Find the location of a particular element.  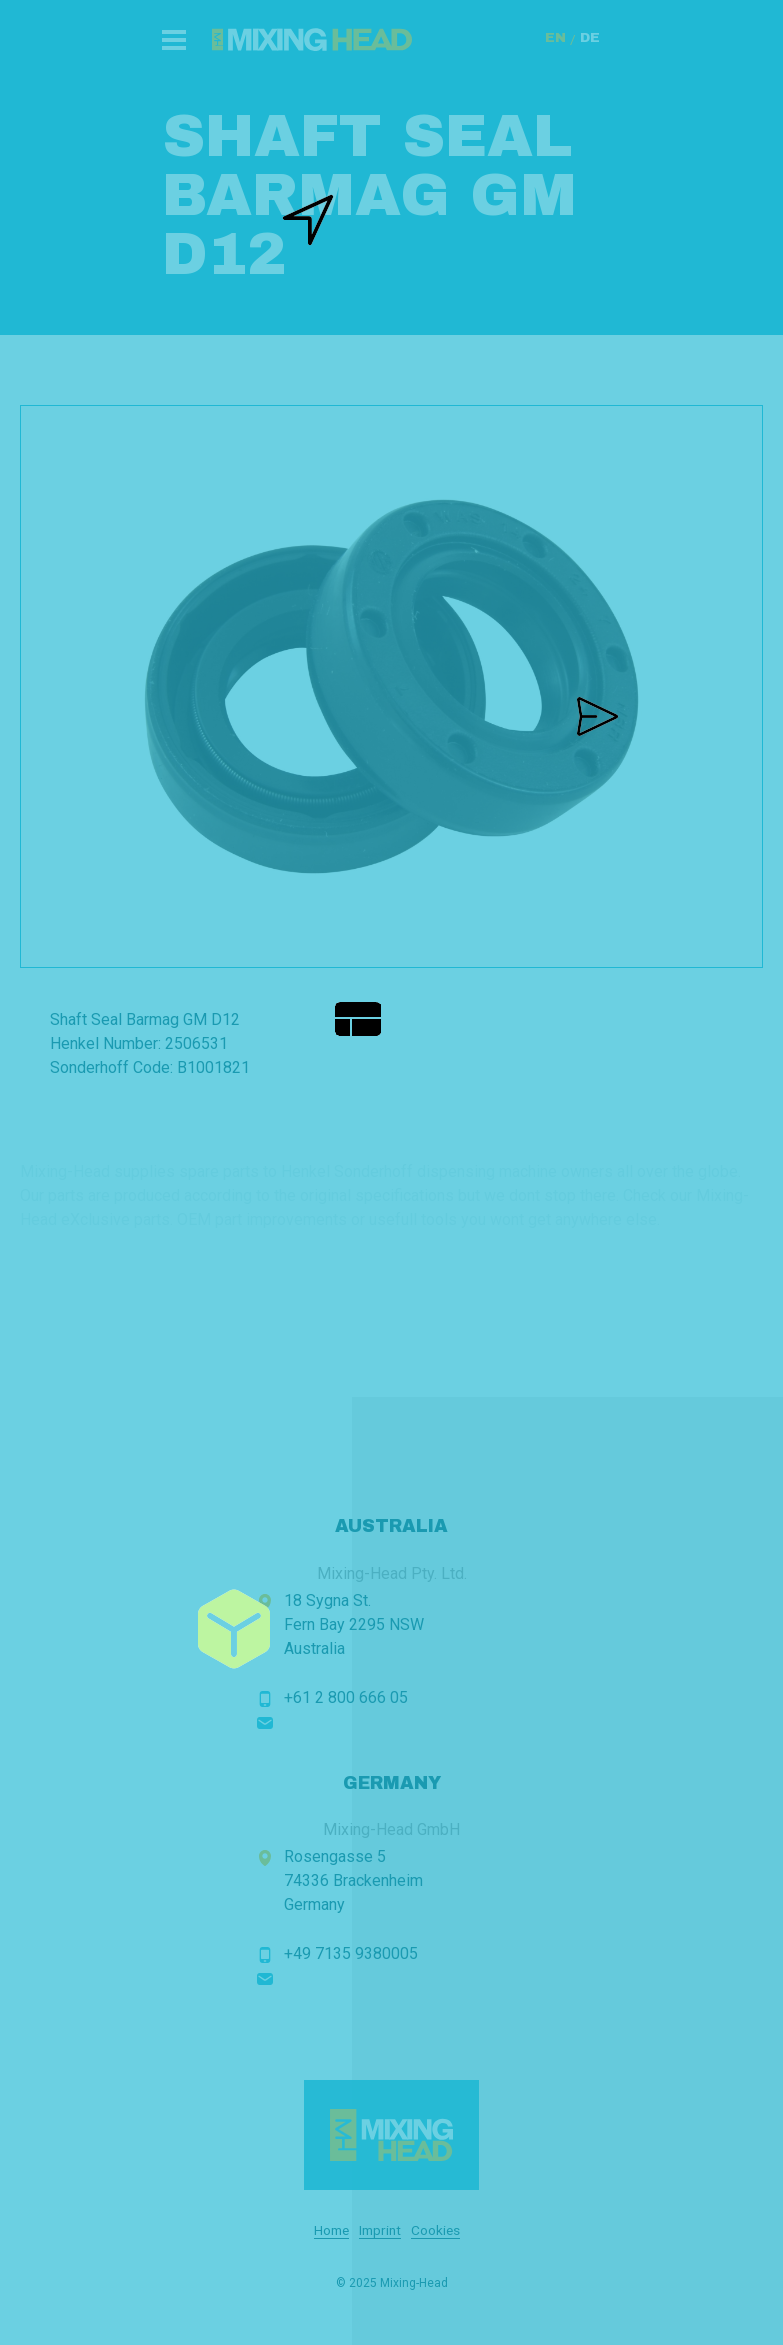

get directions to a location is located at coordinates (308, 220).